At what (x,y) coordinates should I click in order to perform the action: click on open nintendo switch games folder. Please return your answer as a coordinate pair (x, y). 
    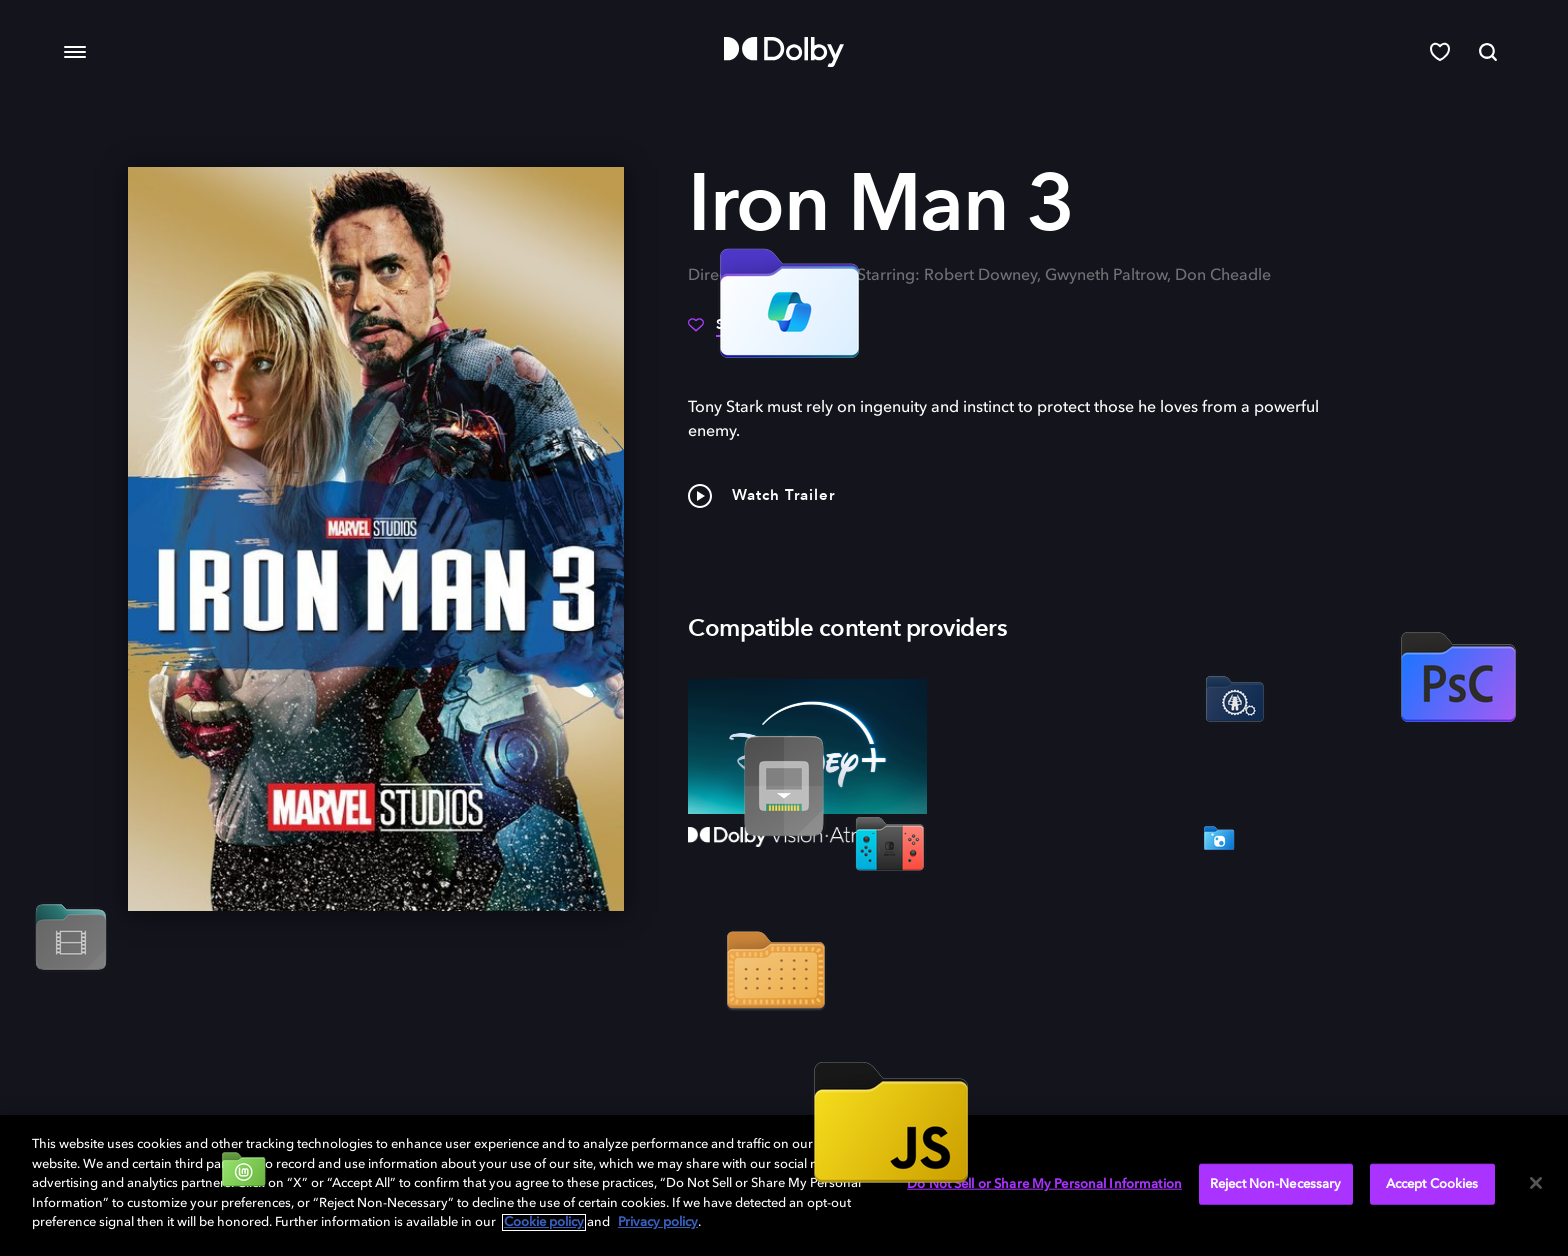
    Looking at the image, I should click on (889, 845).